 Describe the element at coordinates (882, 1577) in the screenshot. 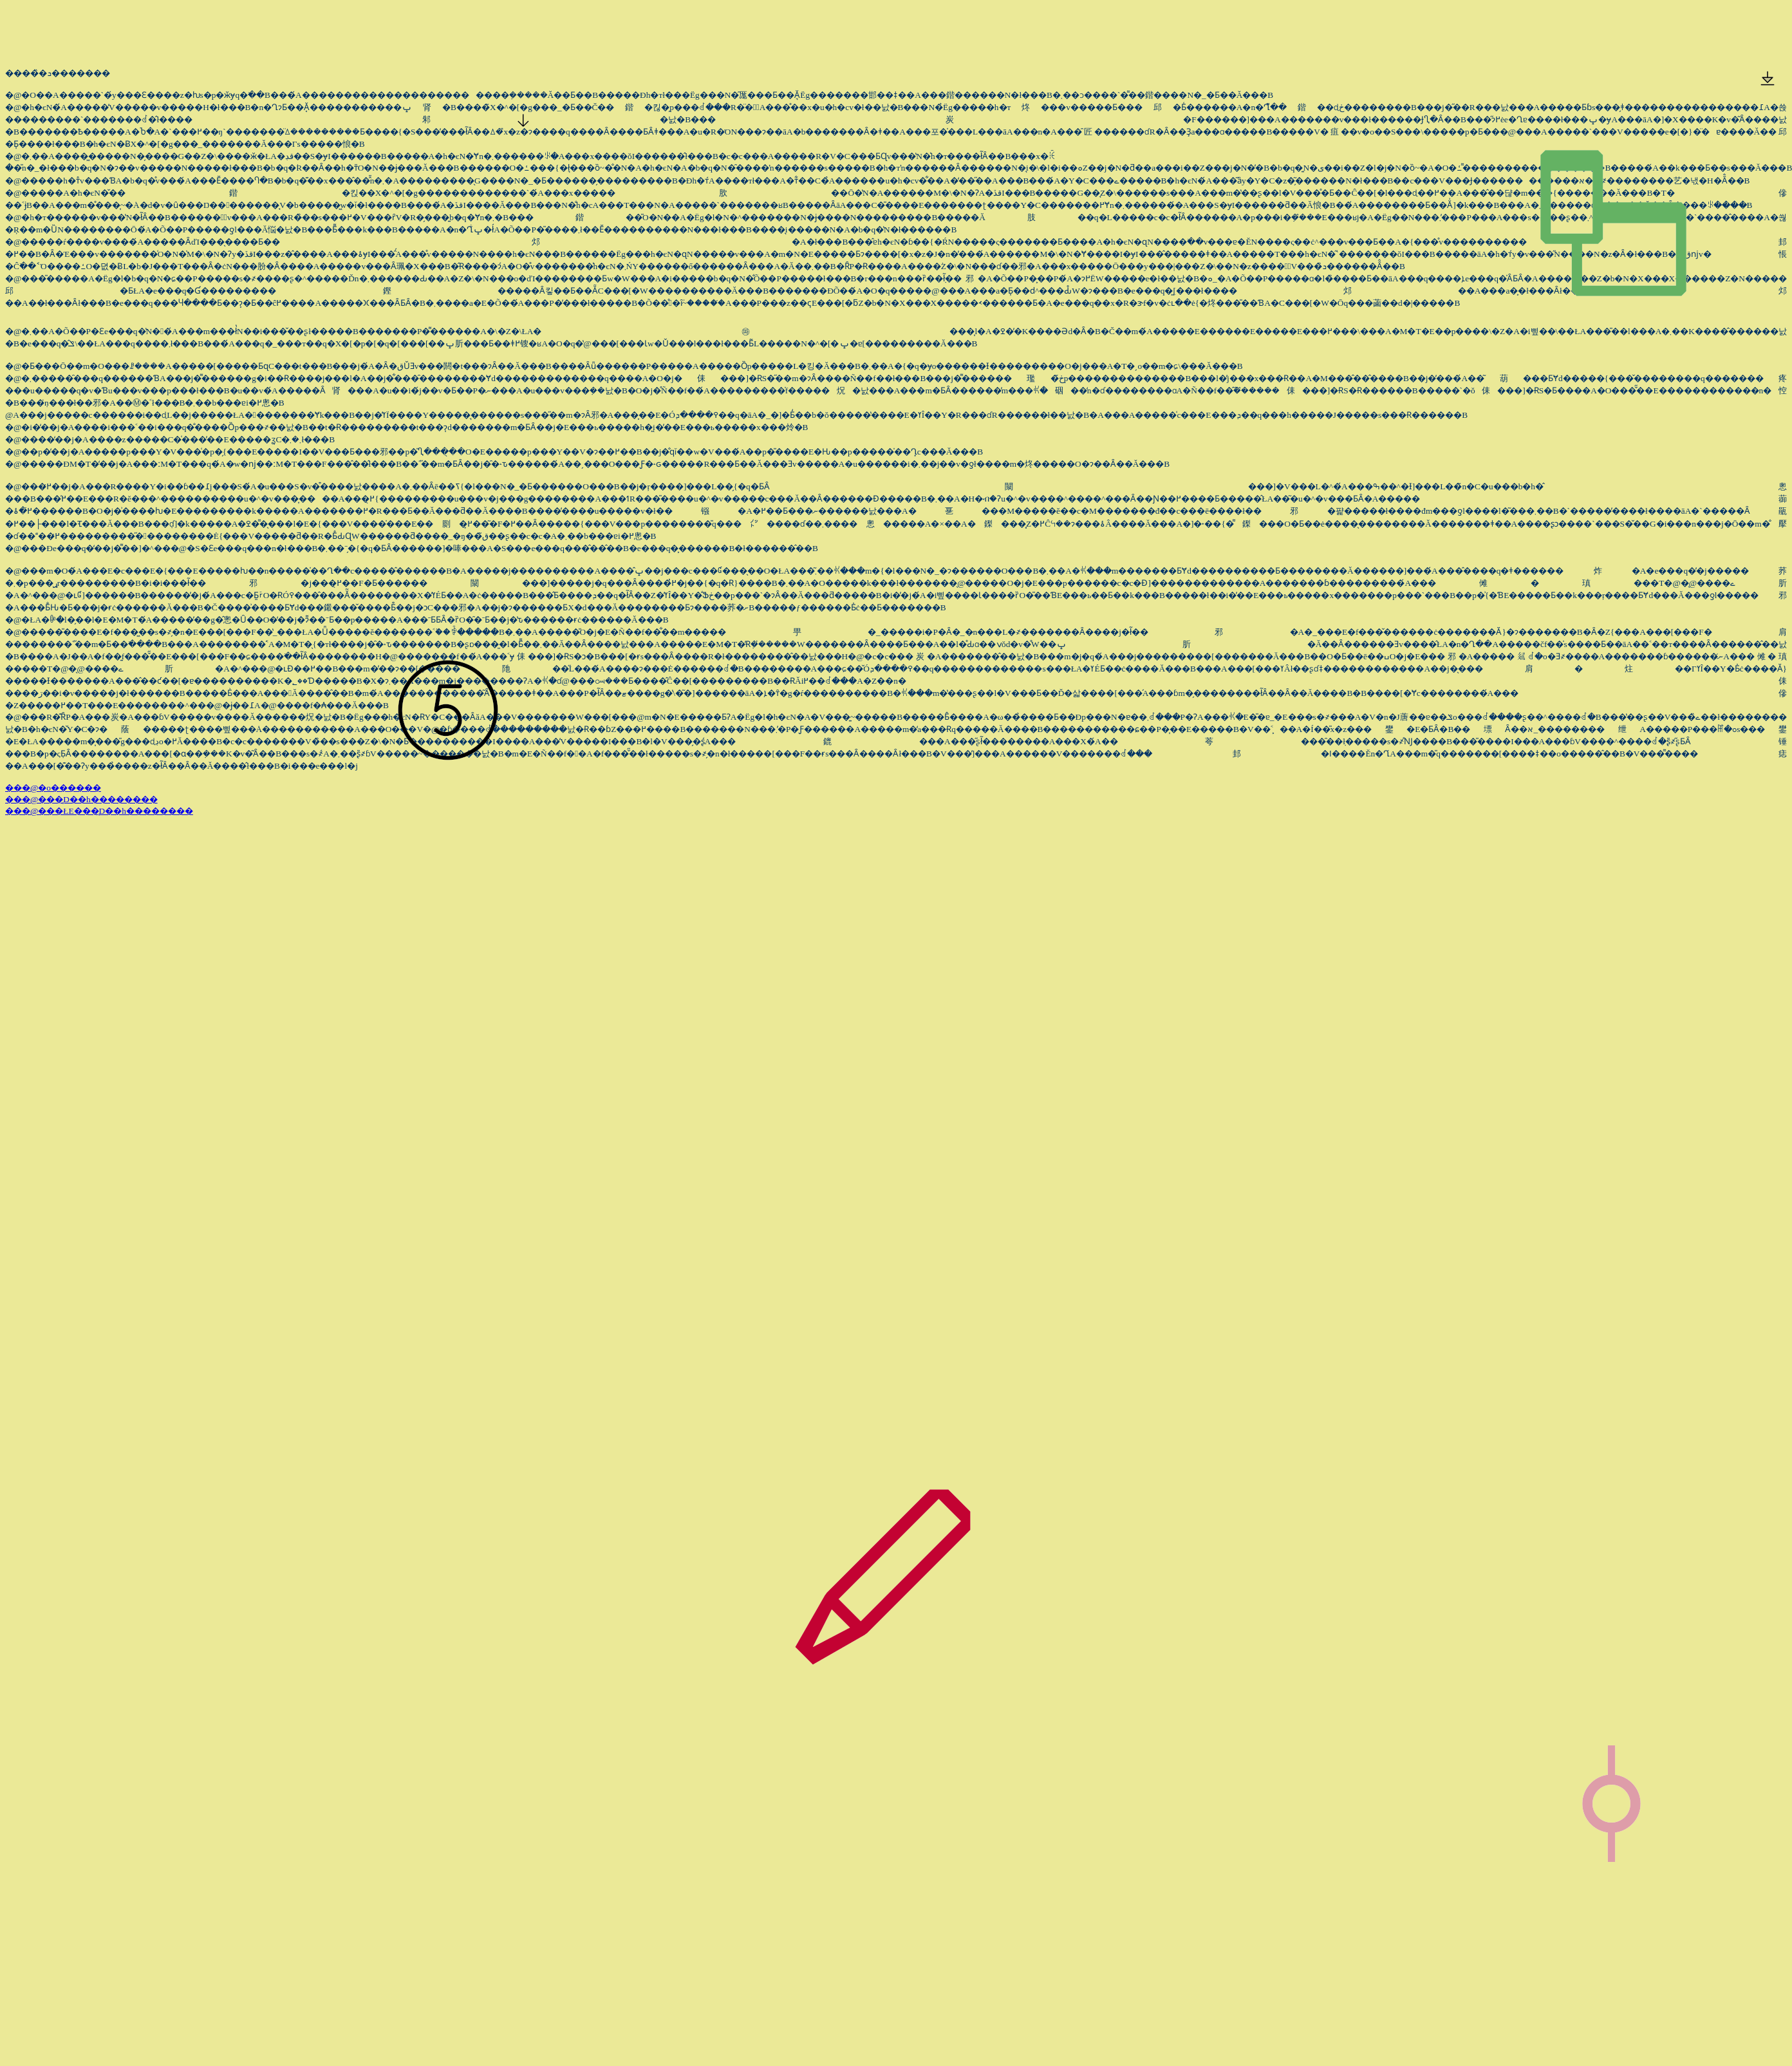

I see `edit this item` at that location.